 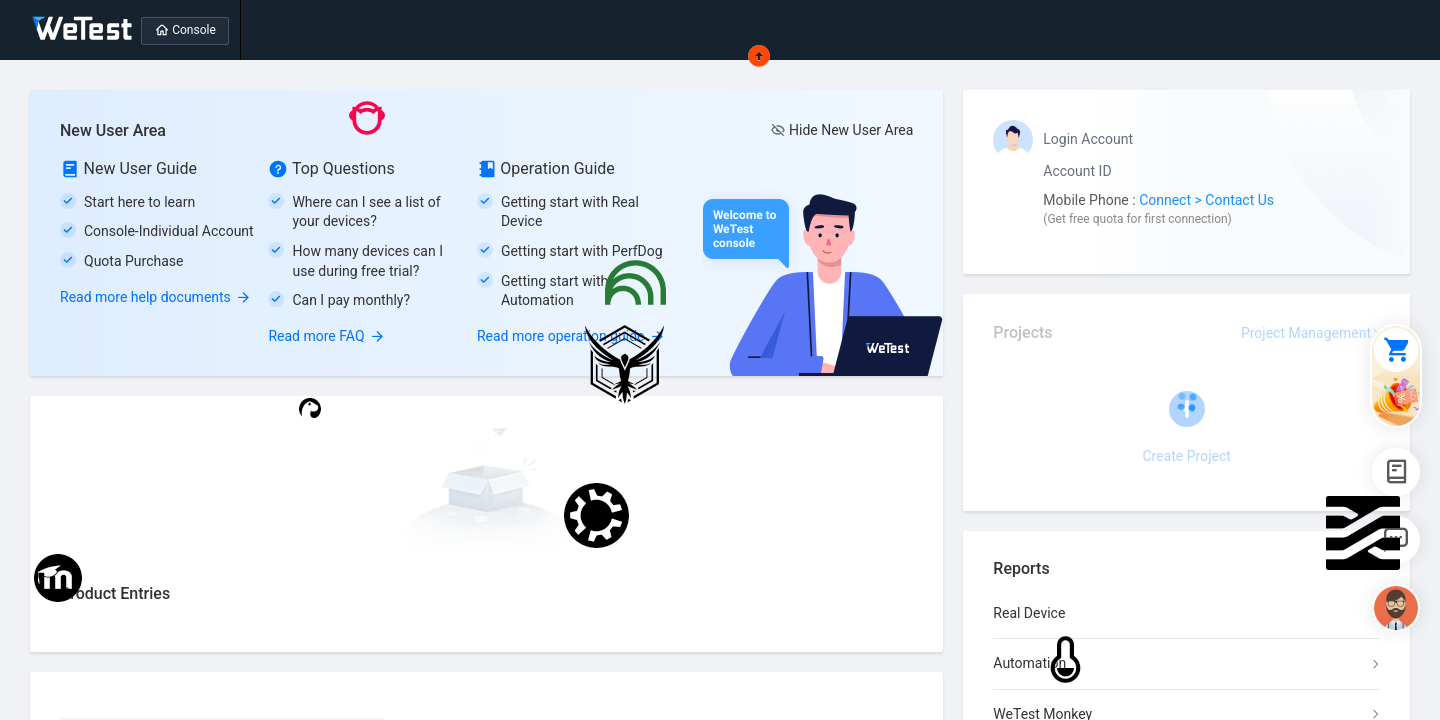 I want to click on open Moodle learning management system, so click(x=58, y=578).